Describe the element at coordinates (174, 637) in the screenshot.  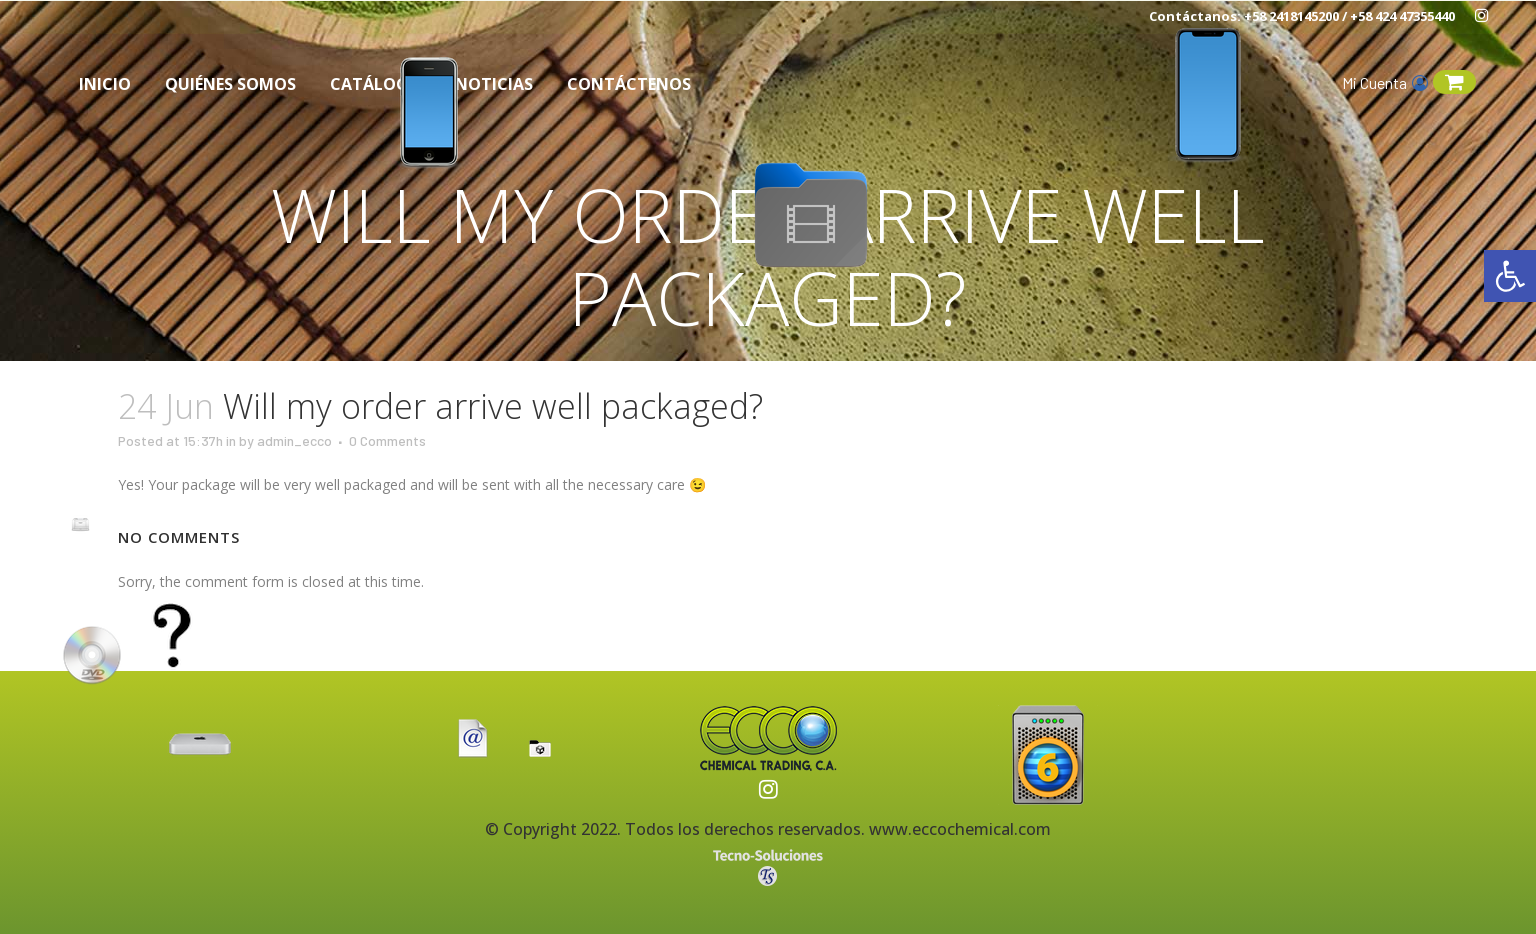
I see `access help documentation or support` at that location.